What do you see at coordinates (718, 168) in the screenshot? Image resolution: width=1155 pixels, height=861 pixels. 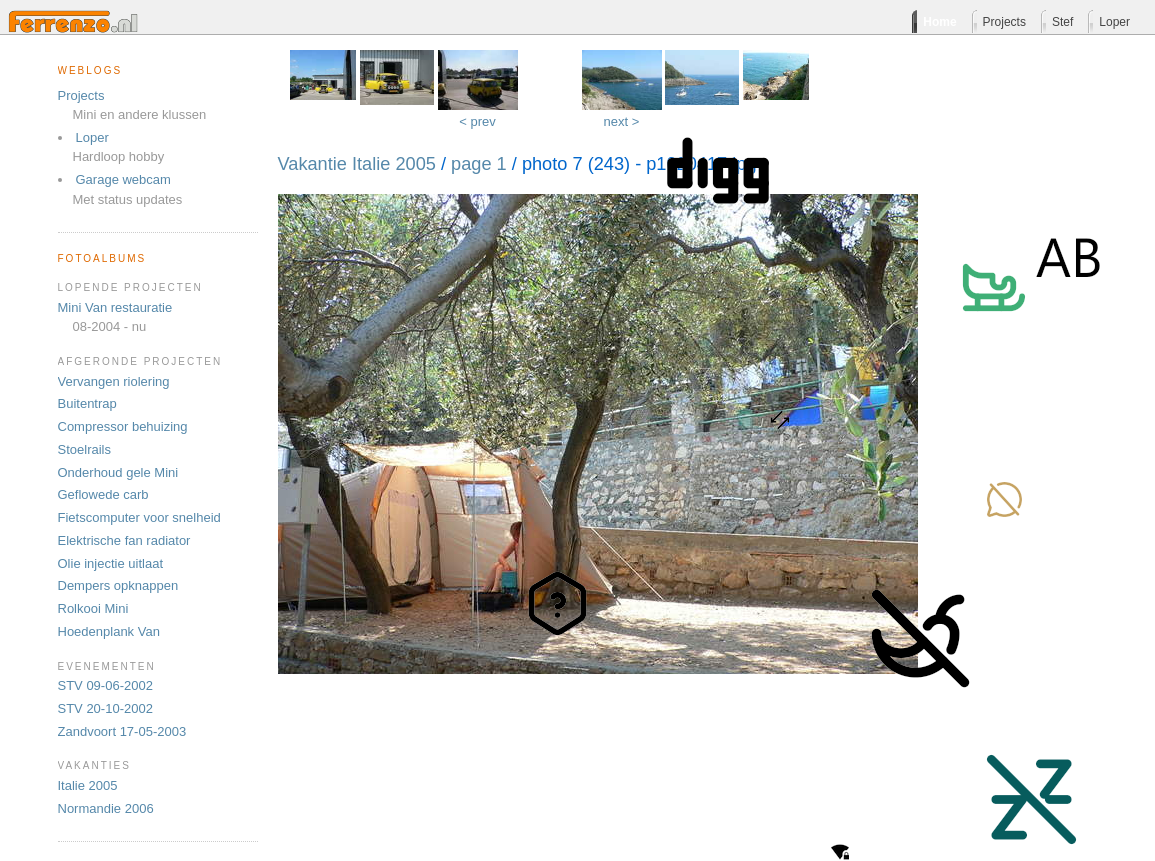 I see `link to digg social news platform` at bounding box center [718, 168].